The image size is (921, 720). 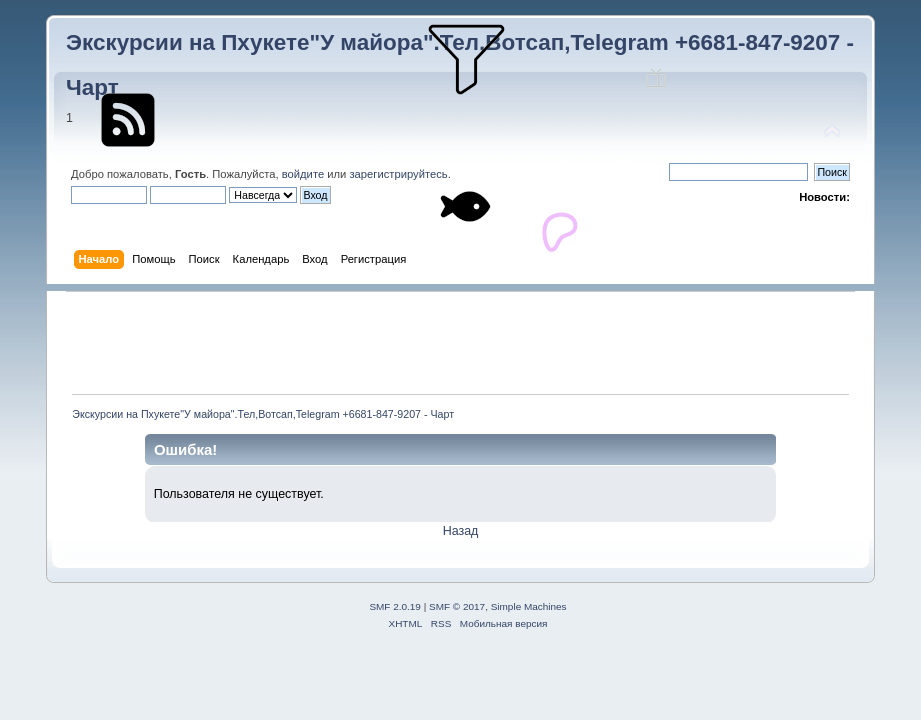 What do you see at coordinates (656, 79) in the screenshot?
I see `access TV or video streaming content` at bounding box center [656, 79].